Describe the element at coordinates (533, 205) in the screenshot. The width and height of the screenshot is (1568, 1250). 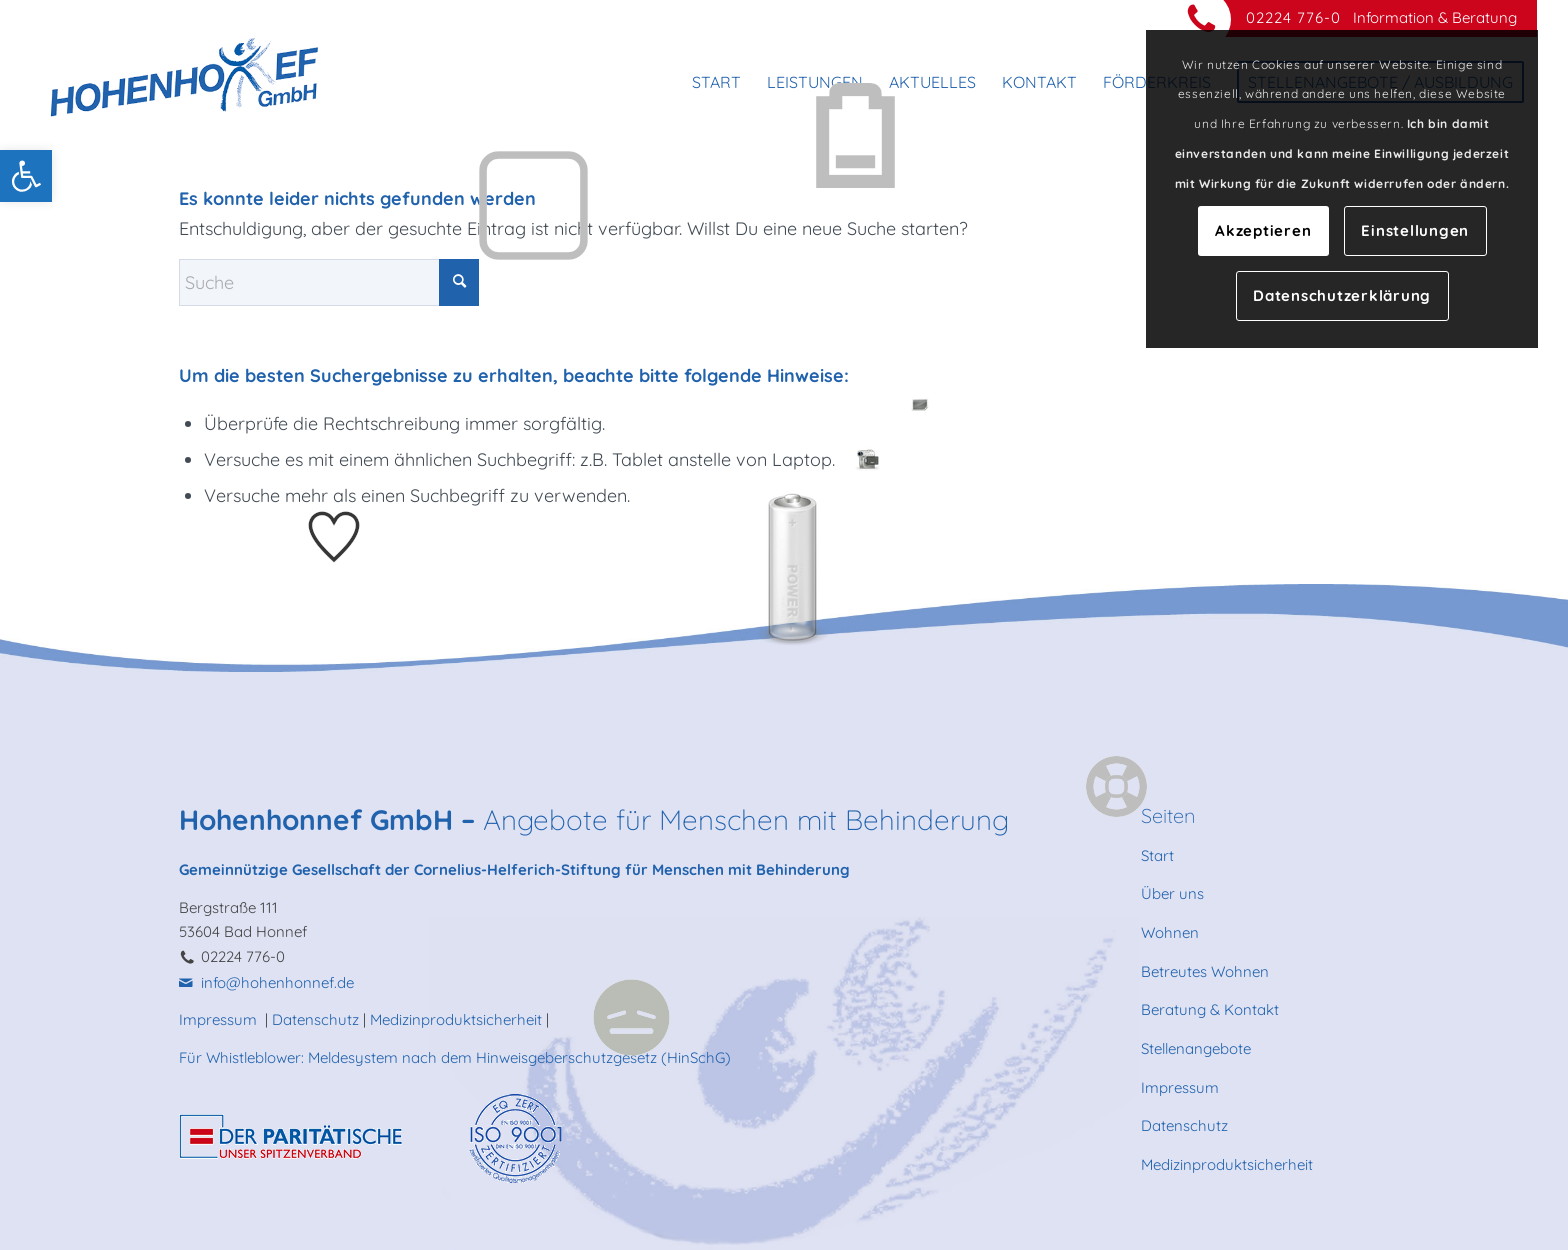
I see `unchecked checkbox state` at that location.